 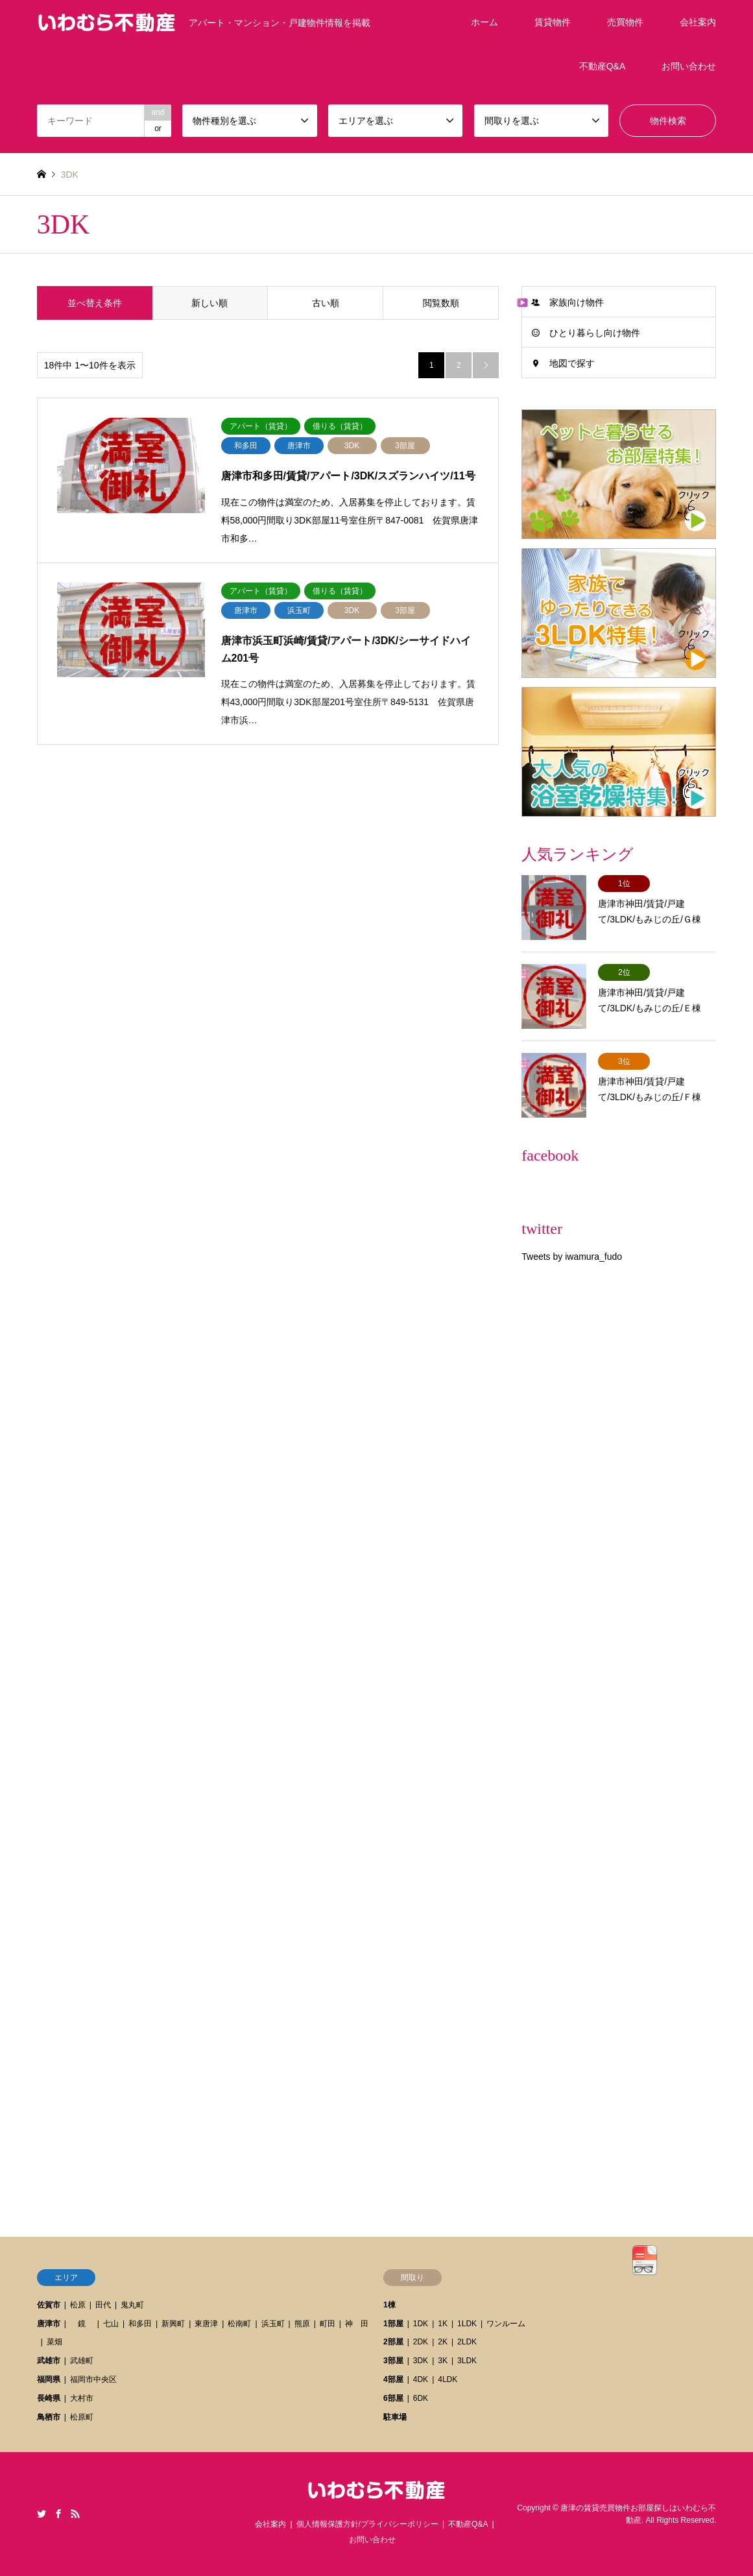 What do you see at coordinates (522, 302) in the screenshot?
I see `open the video player app` at bounding box center [522, 302].